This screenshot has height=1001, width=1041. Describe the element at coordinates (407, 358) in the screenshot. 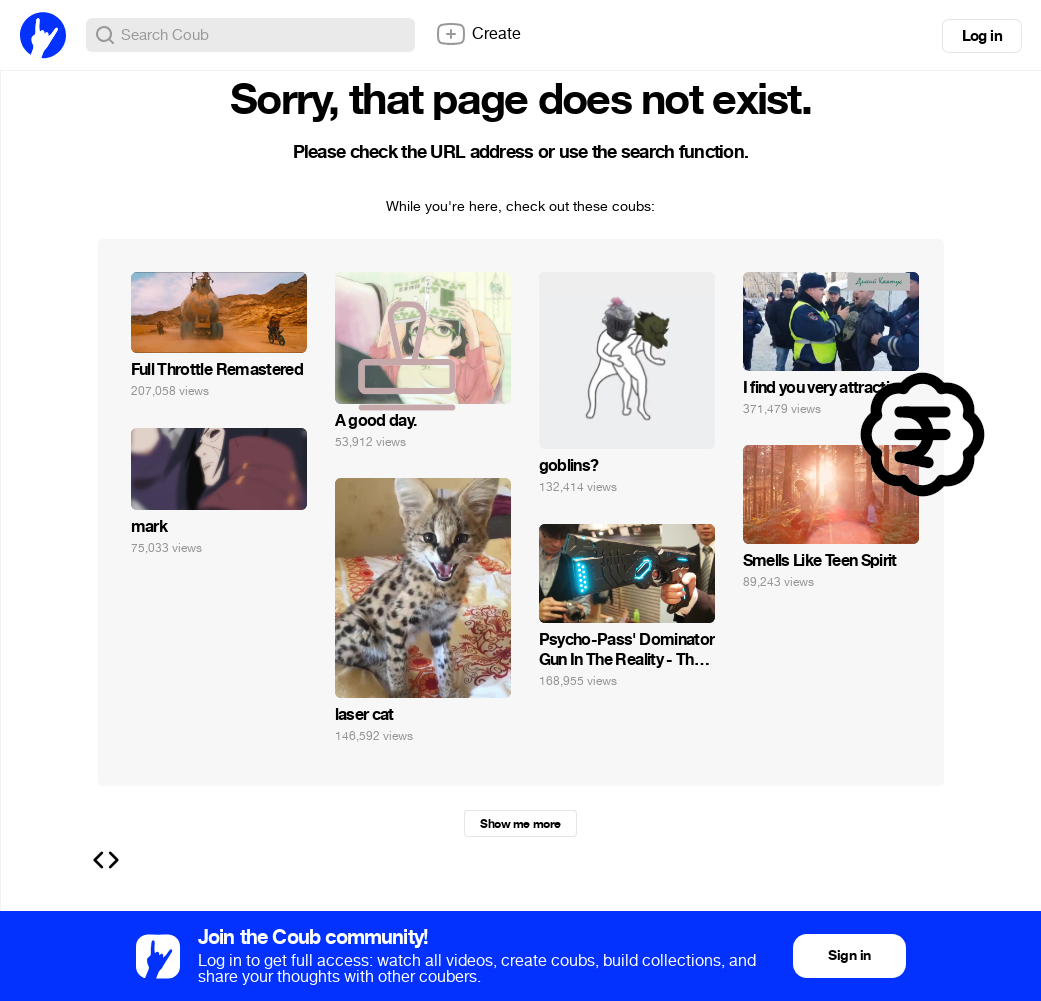

I see `apply a stamp or seal to a document` at that location.